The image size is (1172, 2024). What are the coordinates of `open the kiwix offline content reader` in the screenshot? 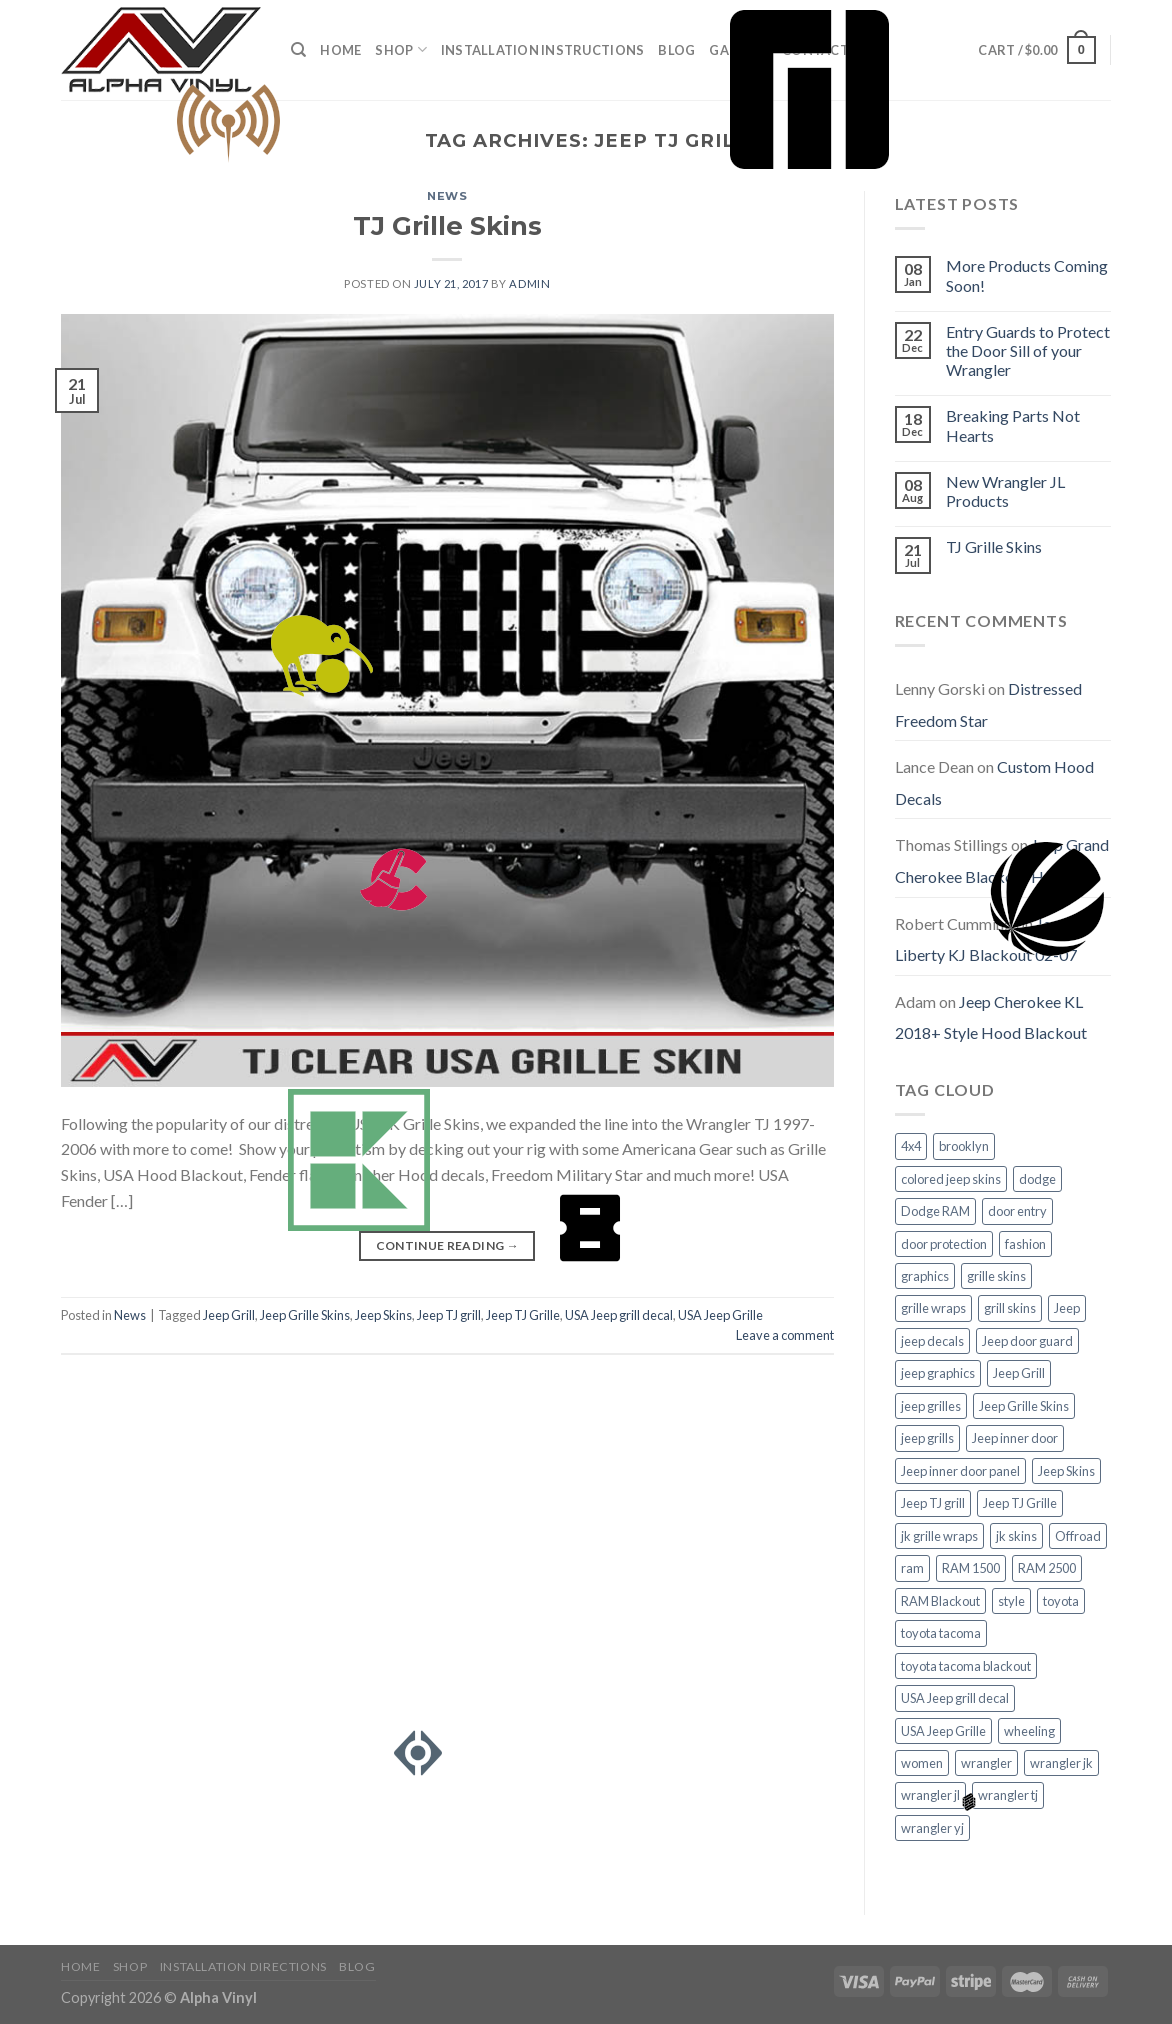 It's located at (322, 656).